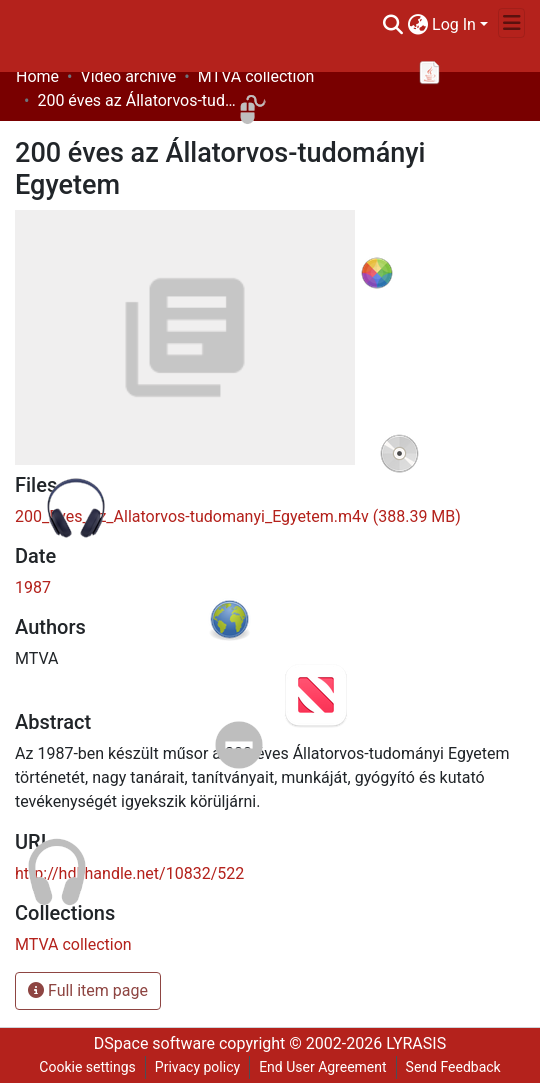 The width and height of the screenshot is (540, 1083). I want to click on indicates a java source code file, so click(429, 72).